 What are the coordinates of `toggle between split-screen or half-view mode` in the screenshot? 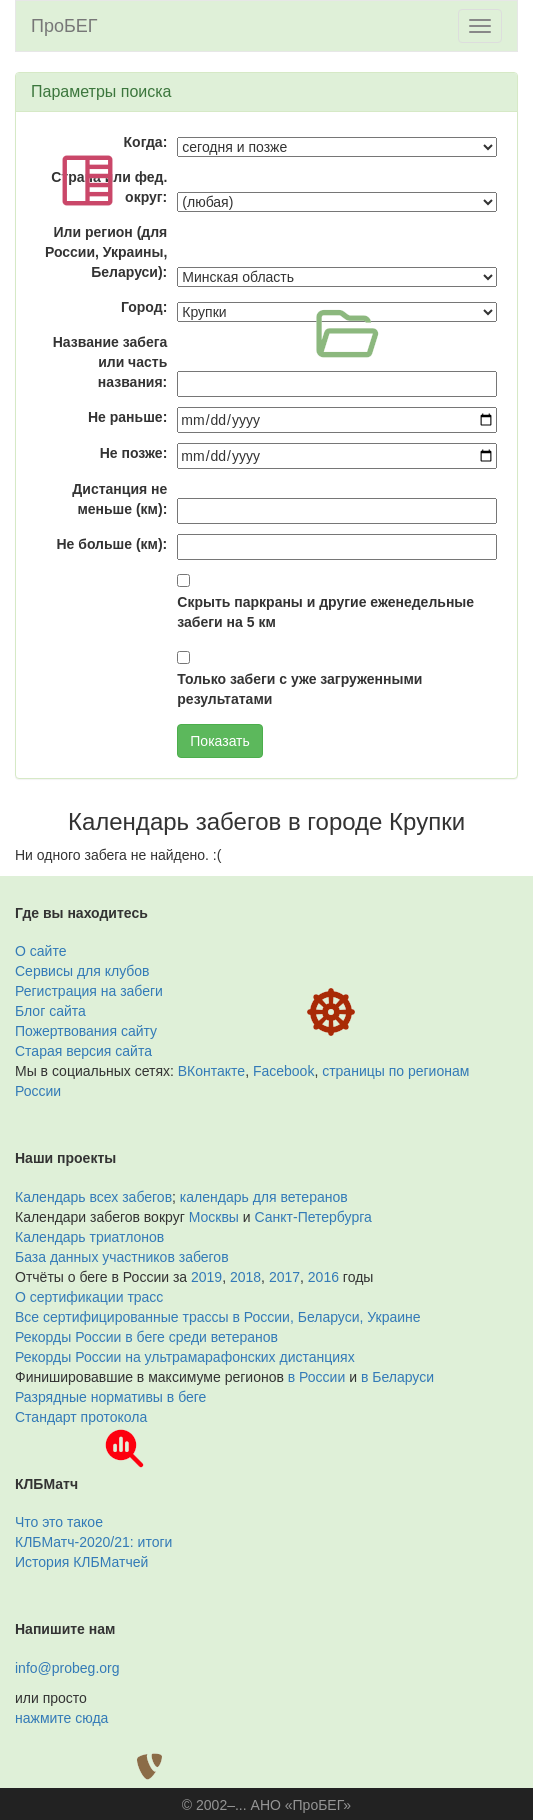 It's located at (87, 180).